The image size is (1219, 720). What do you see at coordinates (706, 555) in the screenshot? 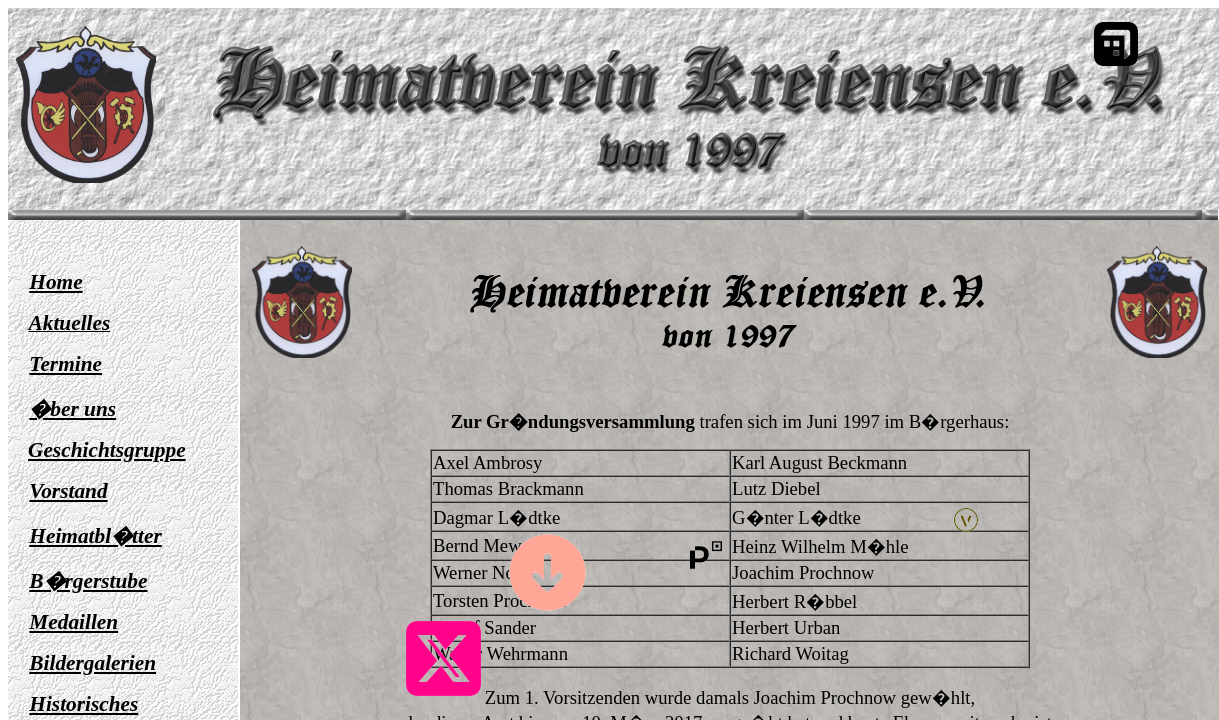
I see `open the PicPay app` at bounding box center [706, 555].